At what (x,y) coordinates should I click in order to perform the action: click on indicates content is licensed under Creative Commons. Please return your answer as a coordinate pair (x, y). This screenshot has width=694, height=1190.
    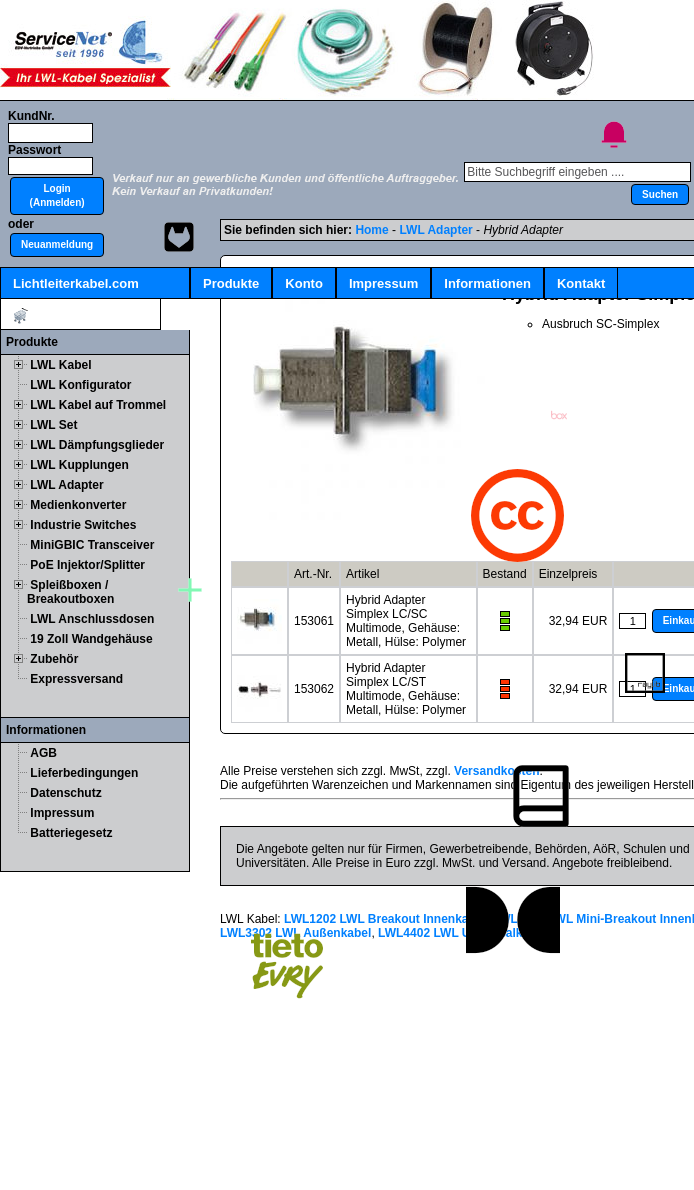
    Looking at the image, I should click on (517, 515).